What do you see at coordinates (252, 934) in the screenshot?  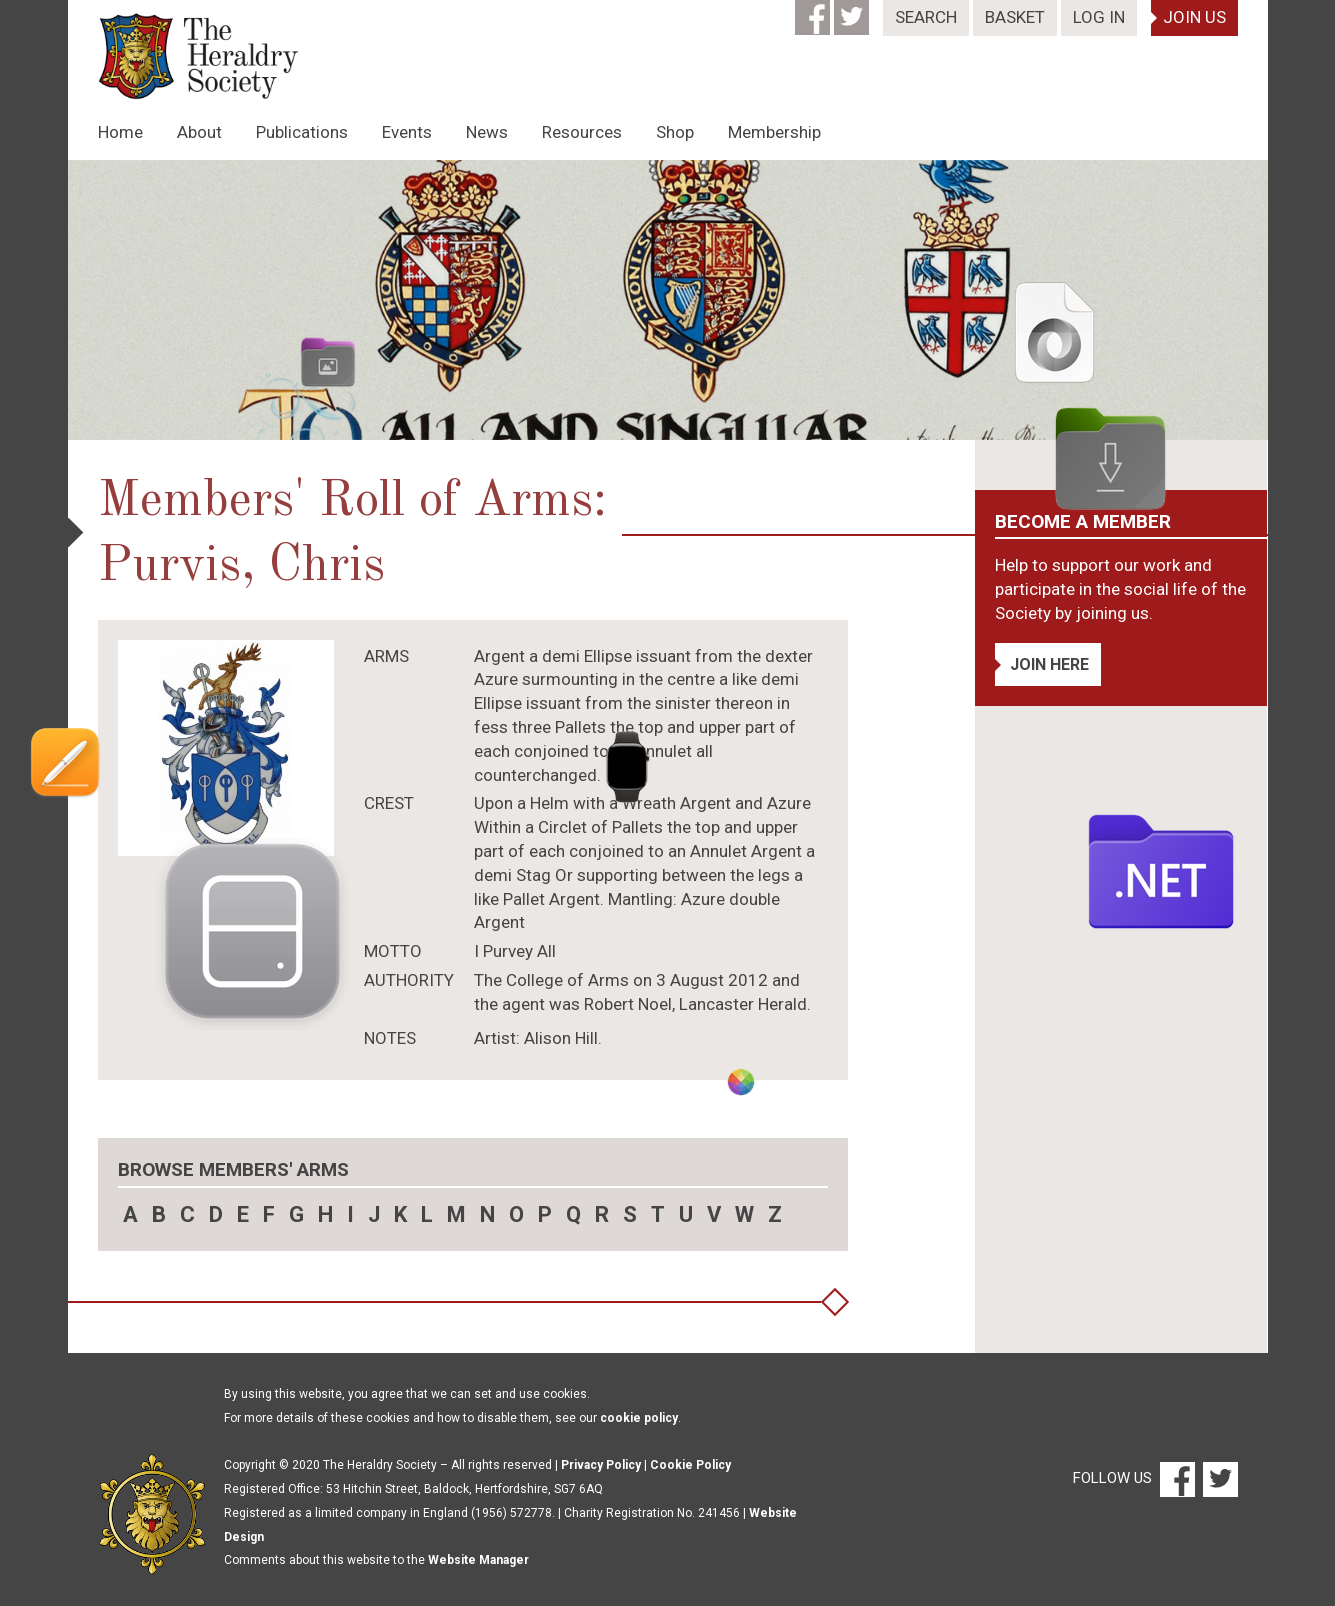 I see `access scanner device preferences` at bounding box center [252, 934].